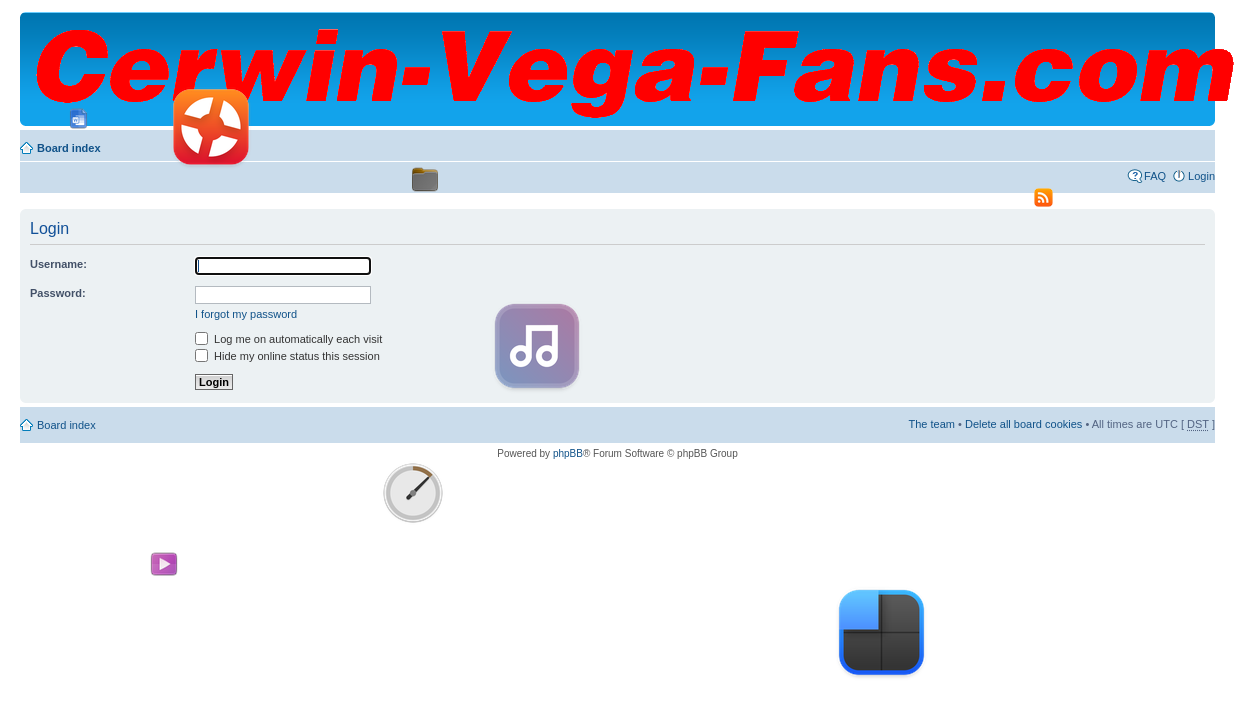  I want to click on open mousai music recognition app, so click(537, 346).